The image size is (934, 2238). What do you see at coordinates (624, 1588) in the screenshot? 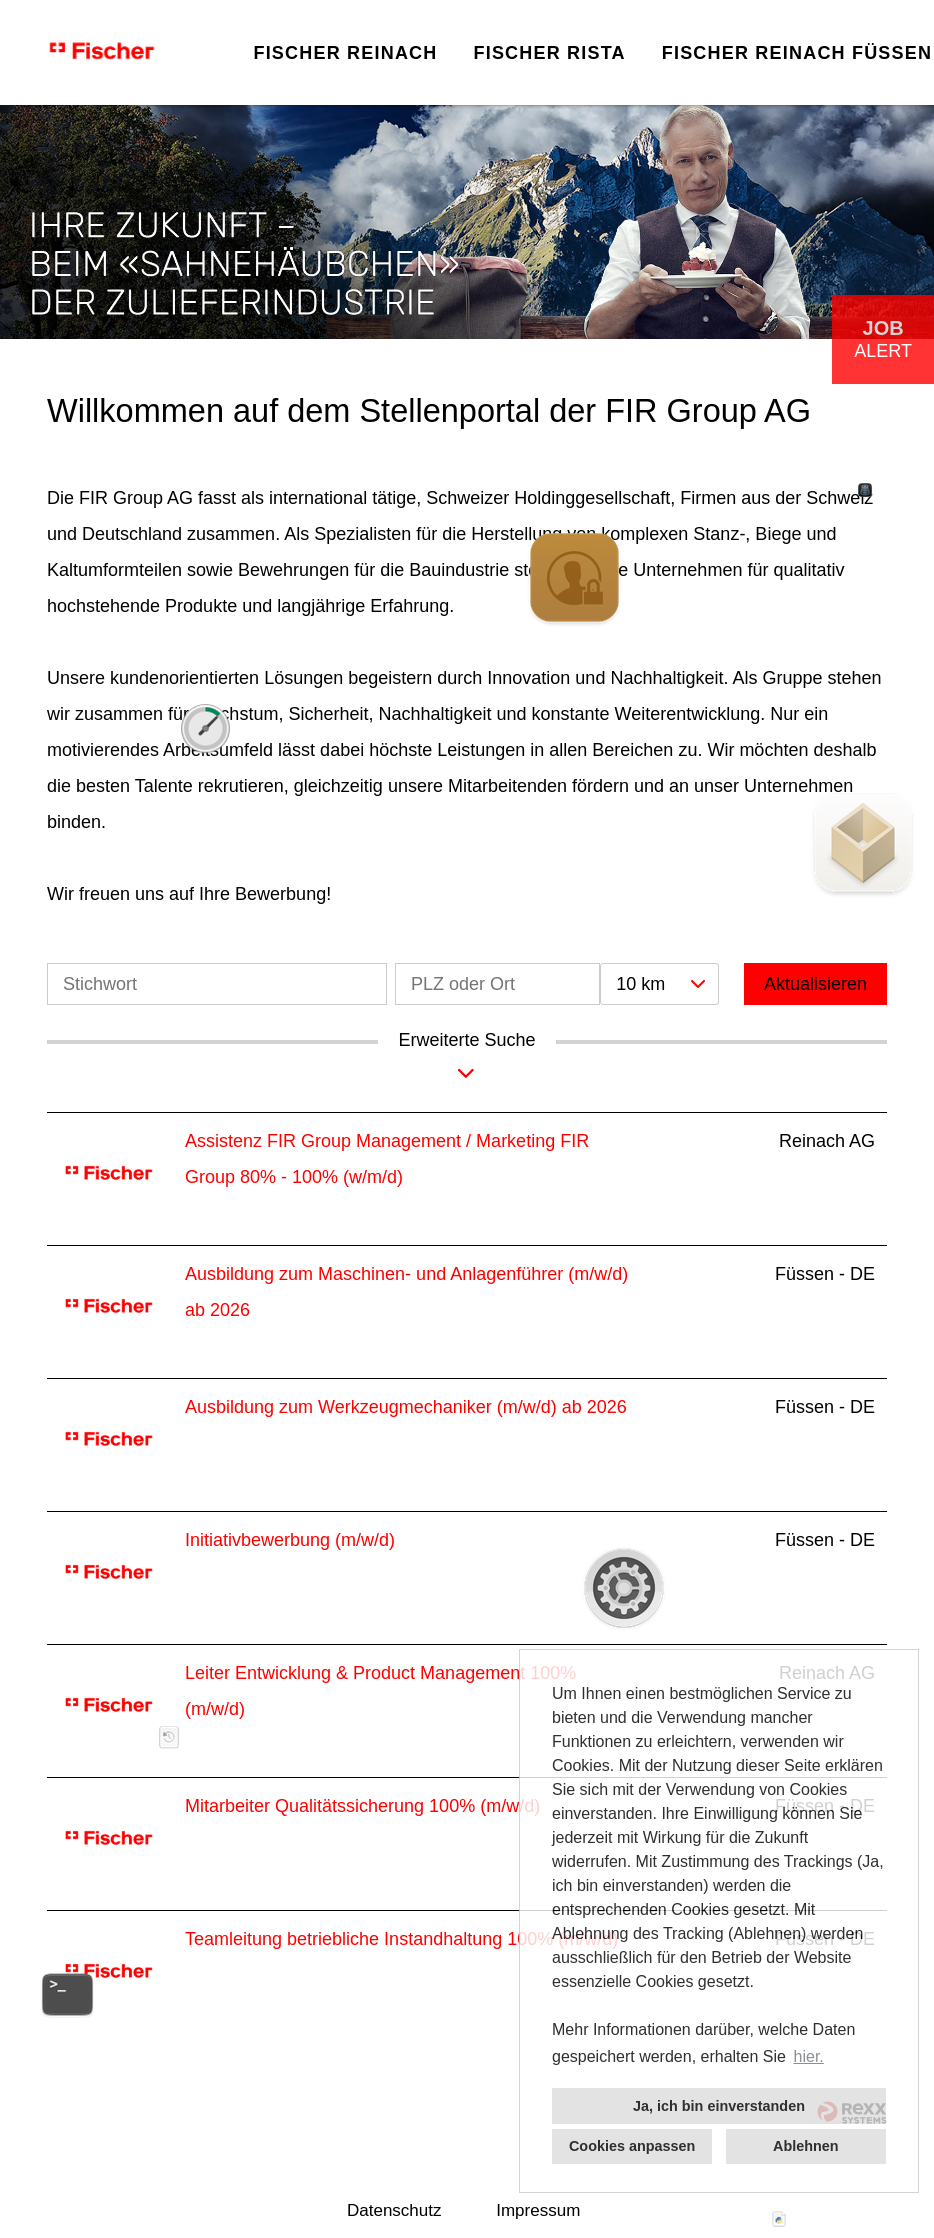
I see `open system settings` at bounding box center [624, 1588].